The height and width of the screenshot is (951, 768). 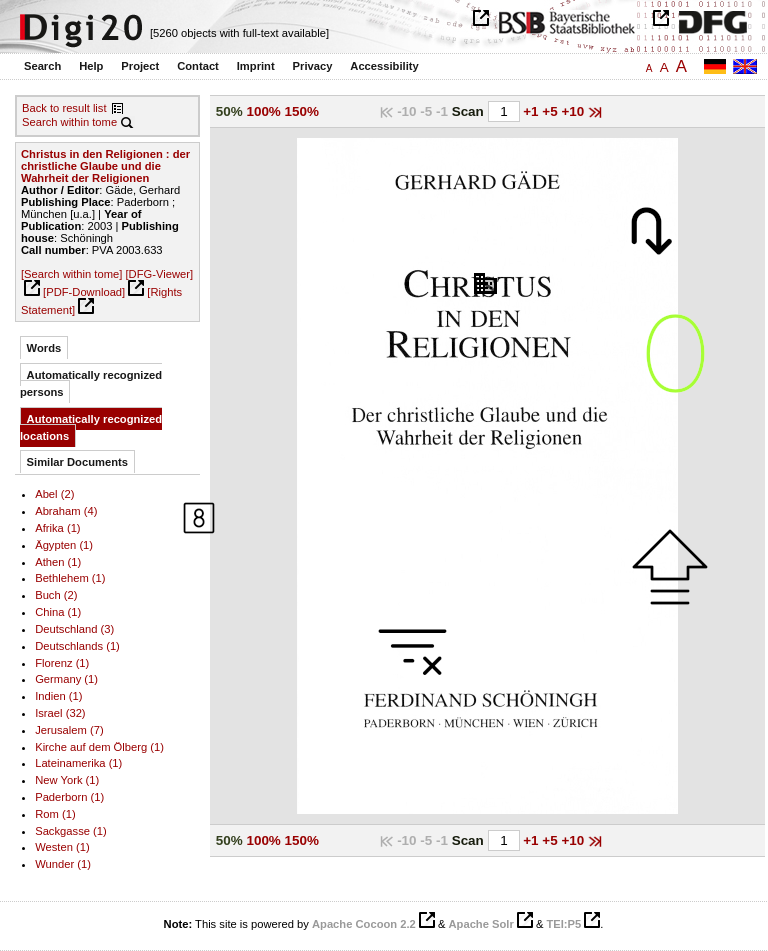 What do you see at coordinates (650, 231) in the screenshot?
I see `redo or repeat last action` at bounding box center [650, 231].